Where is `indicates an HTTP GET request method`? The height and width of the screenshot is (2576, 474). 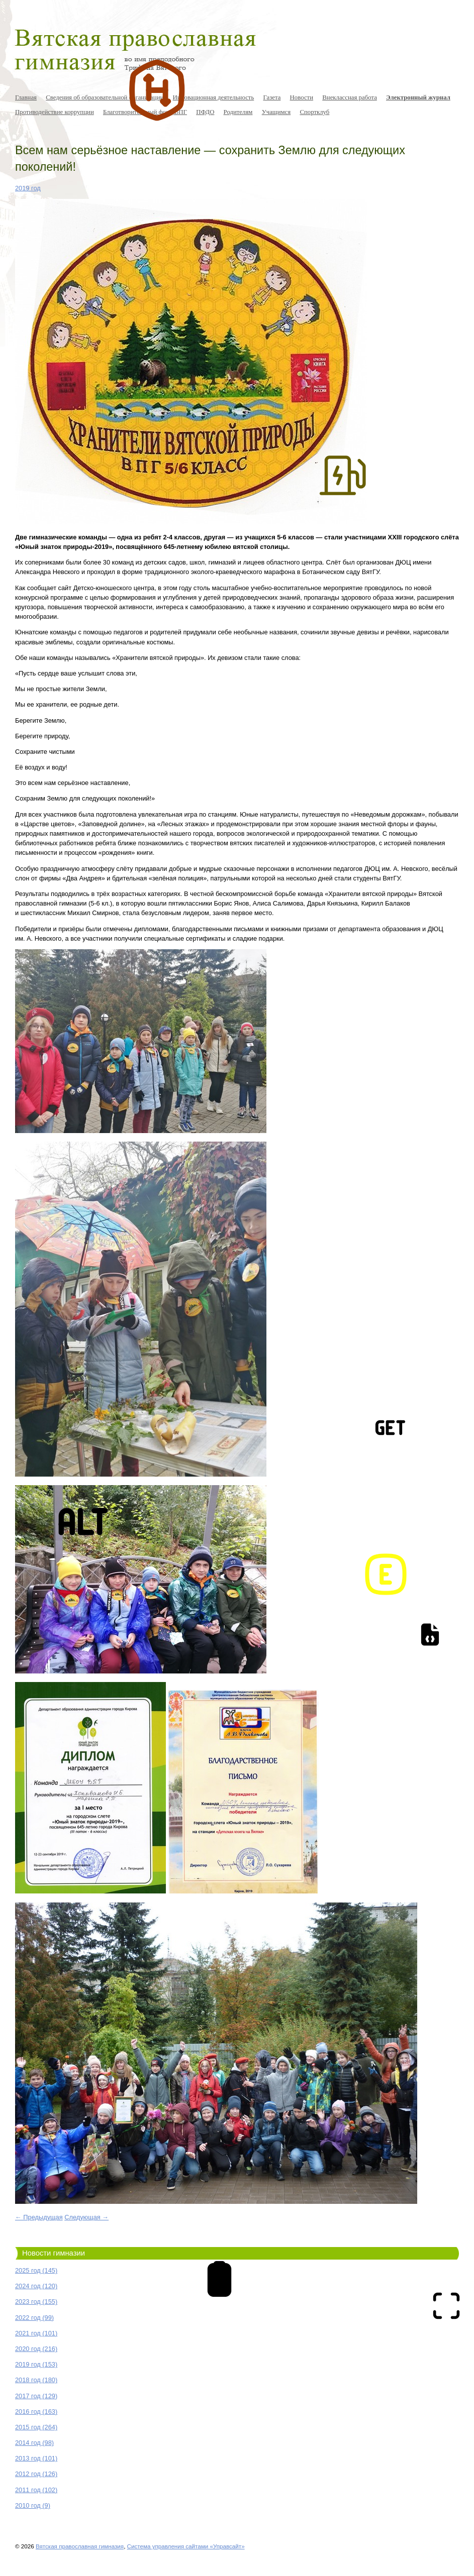 indicates an HTTP GET request method is located at coordinates (390, 1427).